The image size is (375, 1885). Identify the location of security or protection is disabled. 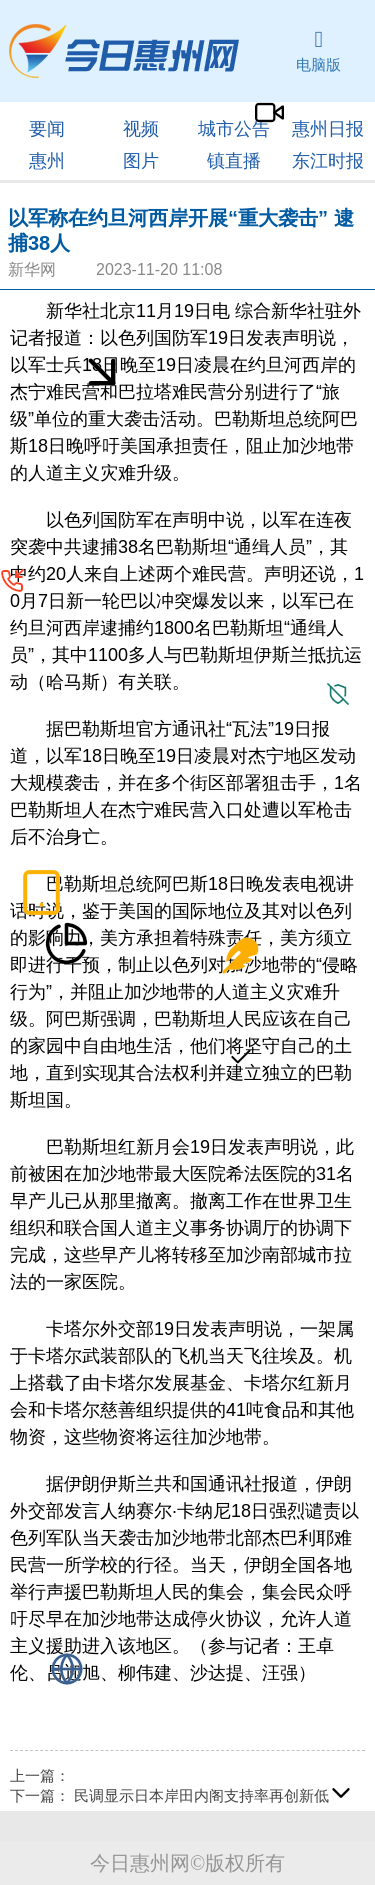
(338, 694).